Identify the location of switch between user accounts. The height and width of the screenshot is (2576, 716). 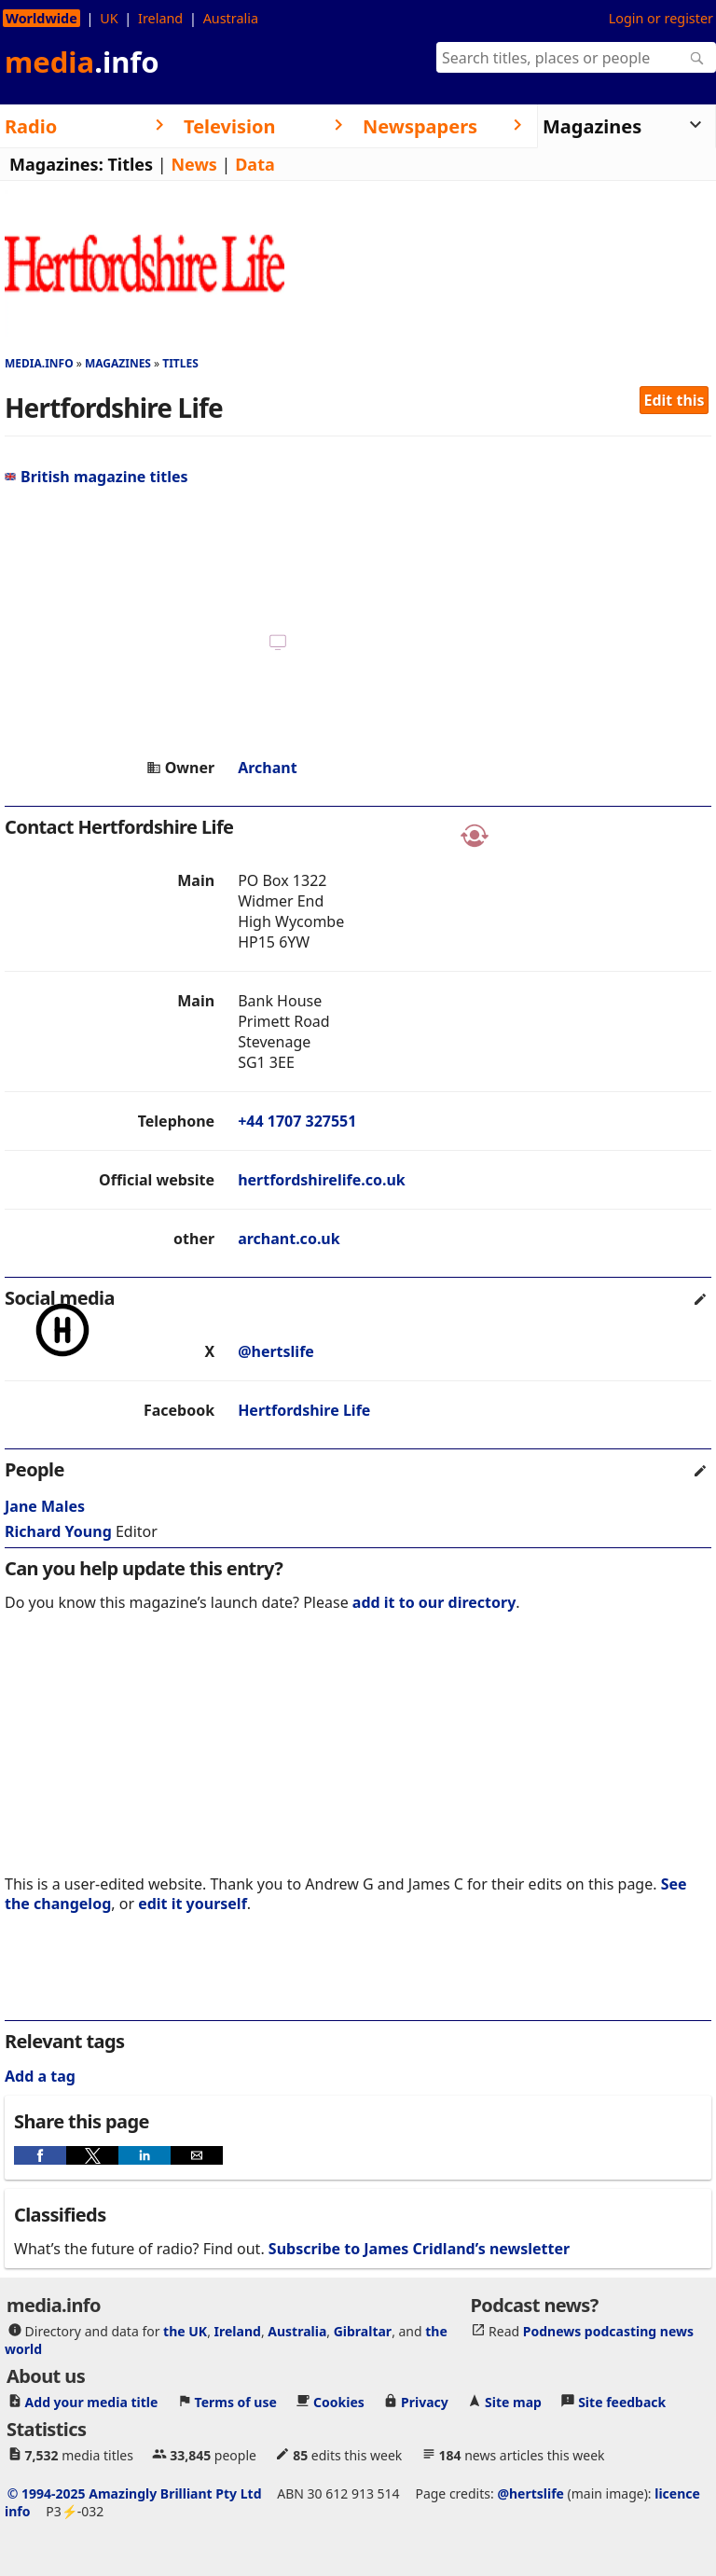
(475, 836).